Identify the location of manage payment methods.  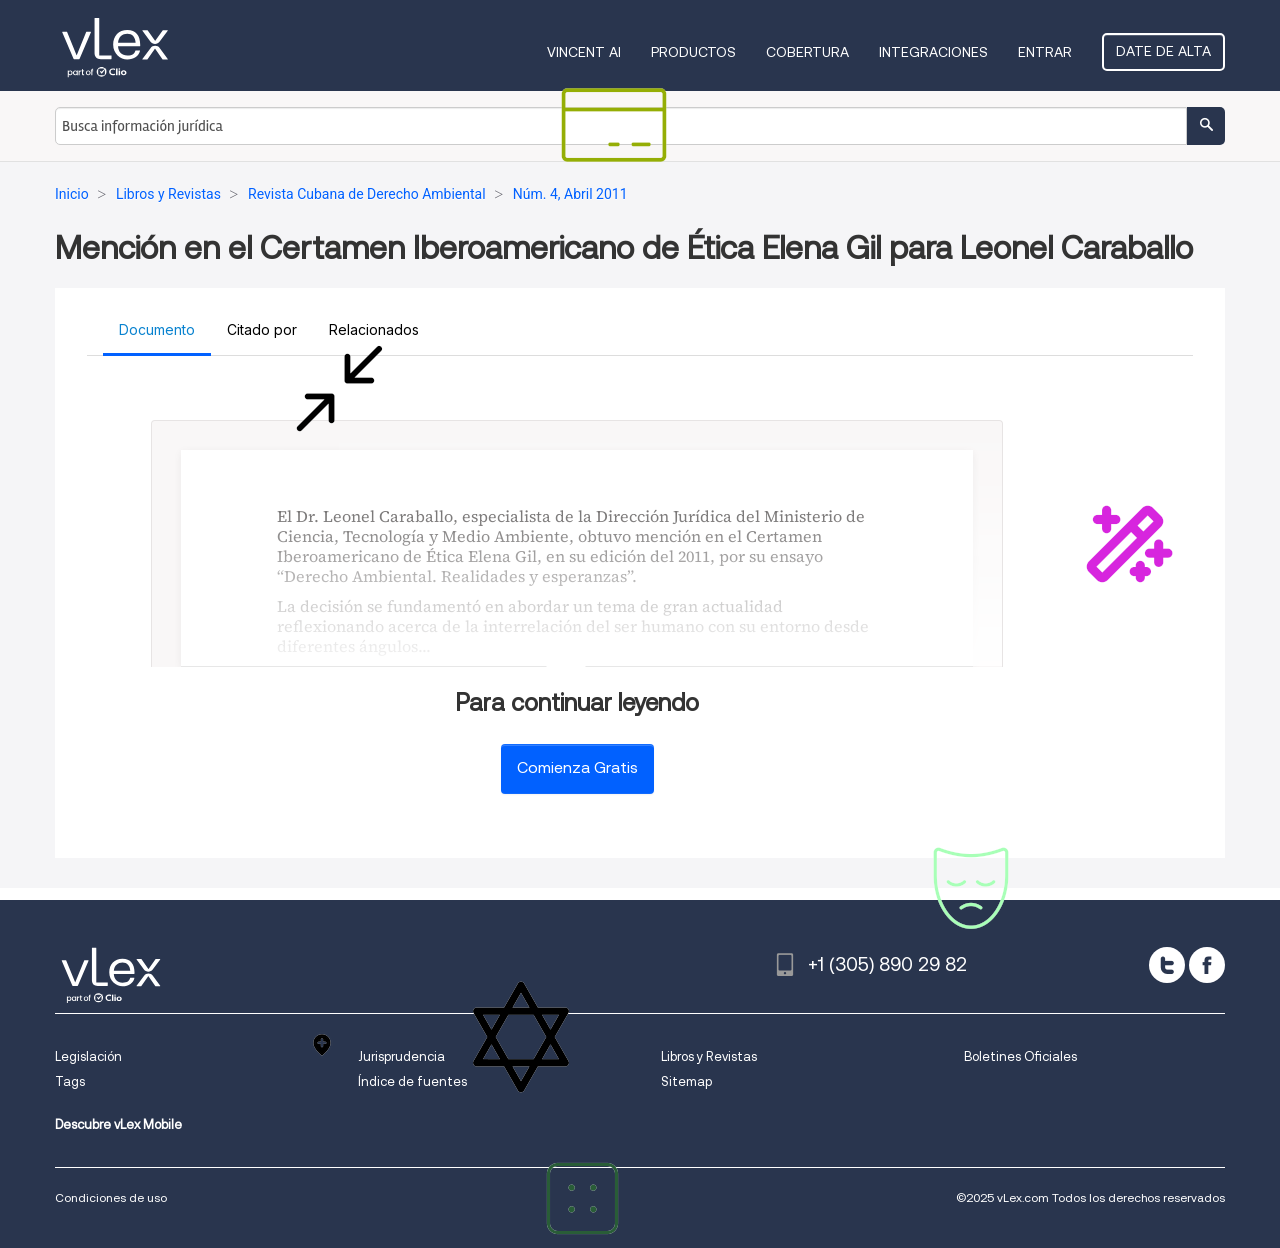
(614, 125).